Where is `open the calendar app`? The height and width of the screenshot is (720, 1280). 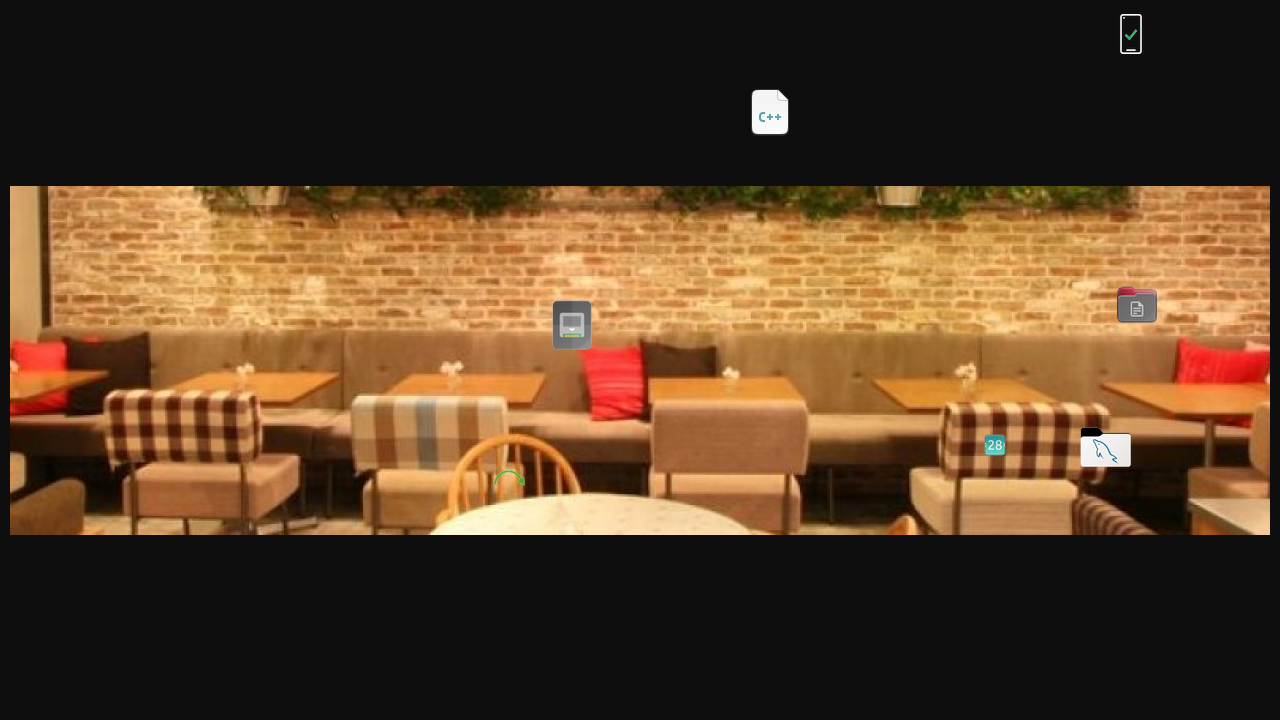
open the calendar app is located at coordinates (995, 445).